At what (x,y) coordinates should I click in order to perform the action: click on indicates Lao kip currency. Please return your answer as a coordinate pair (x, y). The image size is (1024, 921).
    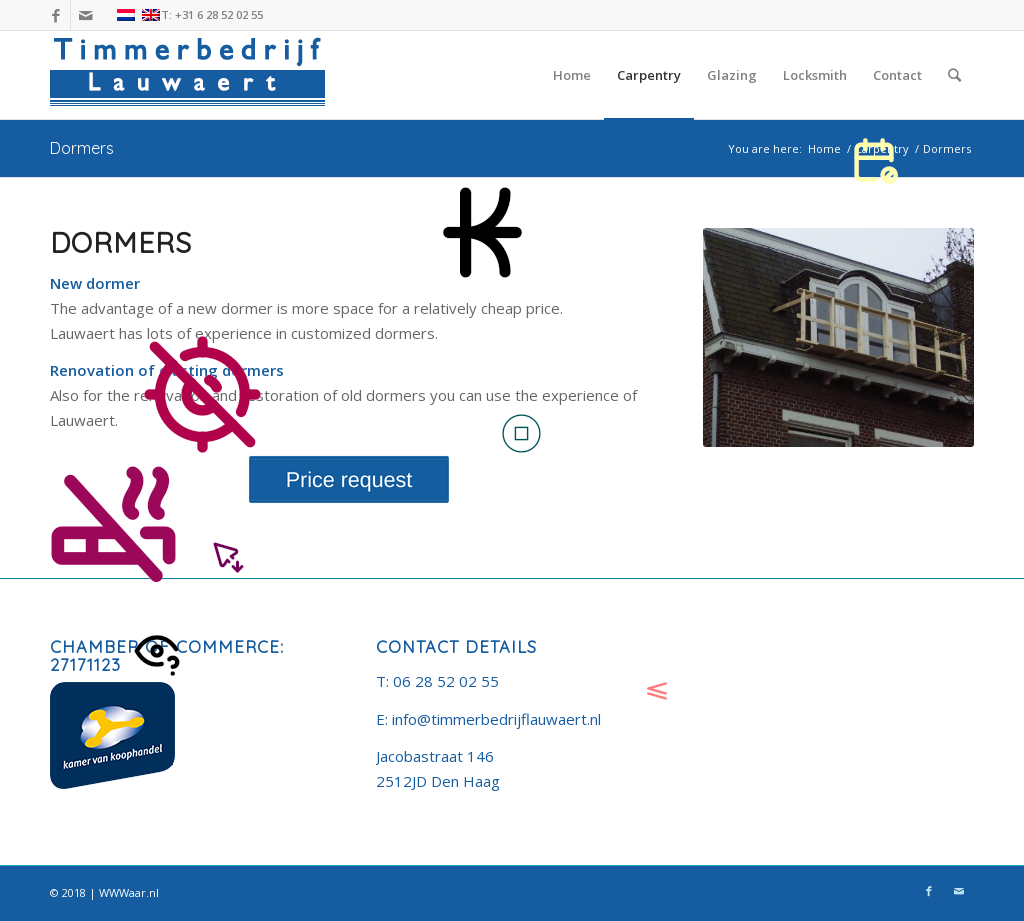
    Looking at the image, I should click on (482, 232).